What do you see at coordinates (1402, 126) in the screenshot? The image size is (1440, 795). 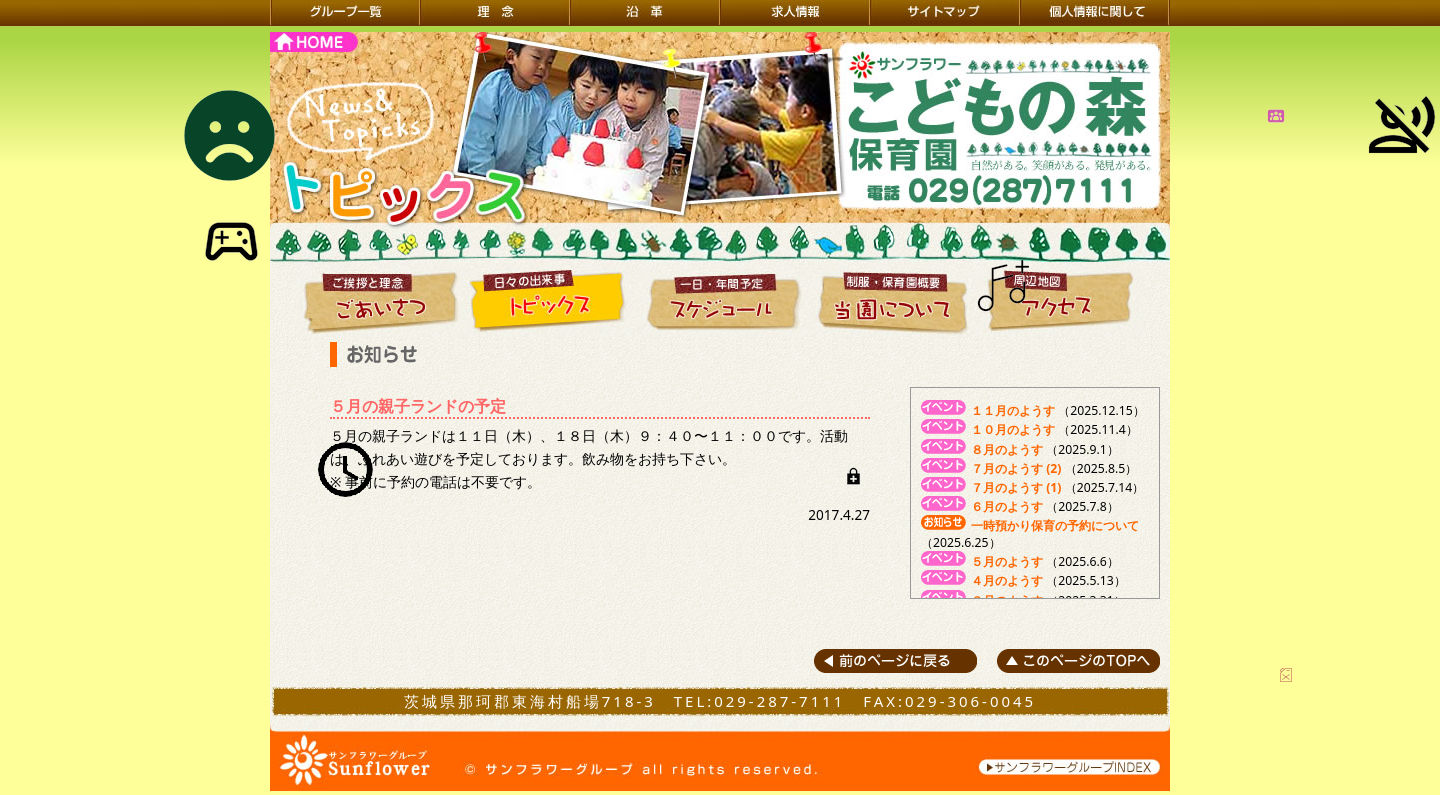 I see `mute voice narration or screen reader` at bounding box center [1402, 126].